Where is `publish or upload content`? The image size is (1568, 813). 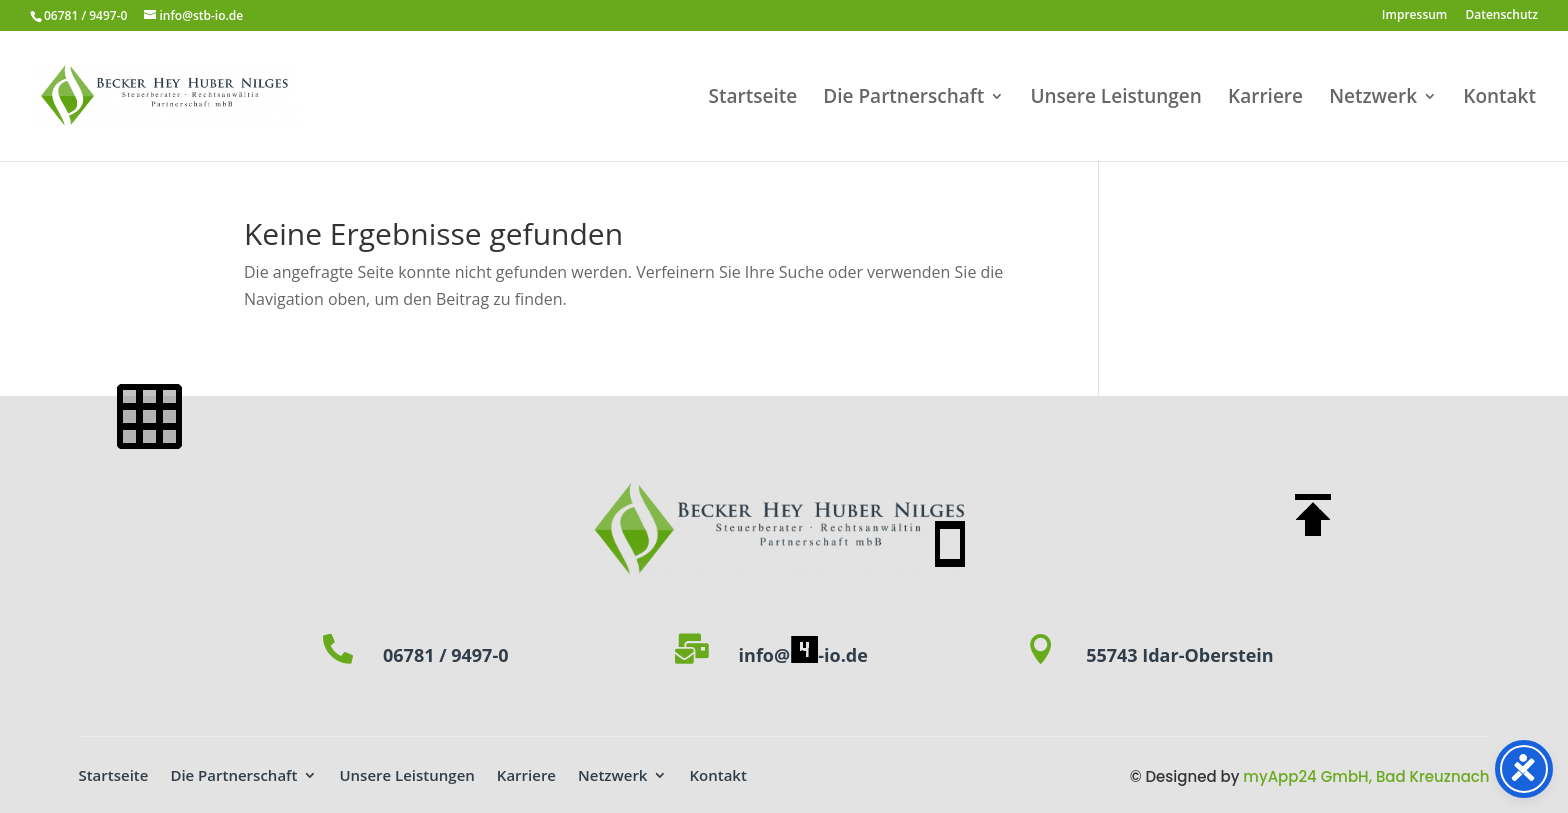 publish or upload content is located at coordinates (1313, 515).